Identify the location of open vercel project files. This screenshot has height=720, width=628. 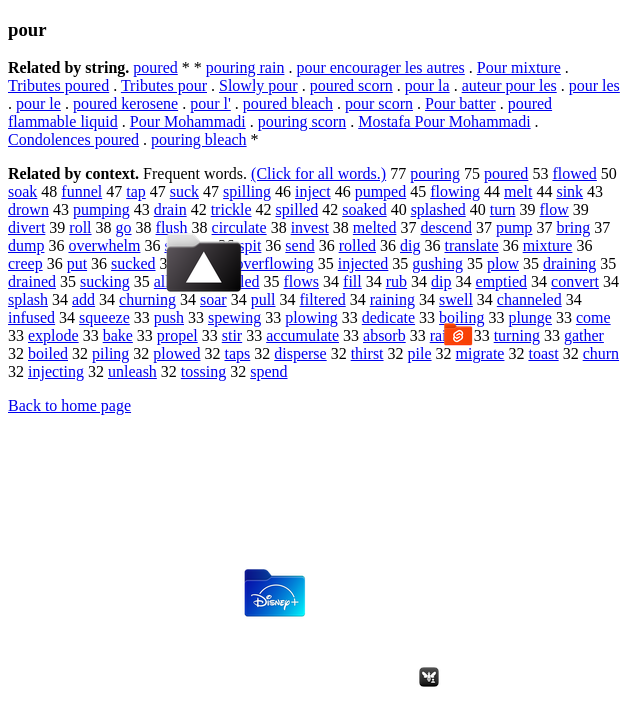
(203, 264).